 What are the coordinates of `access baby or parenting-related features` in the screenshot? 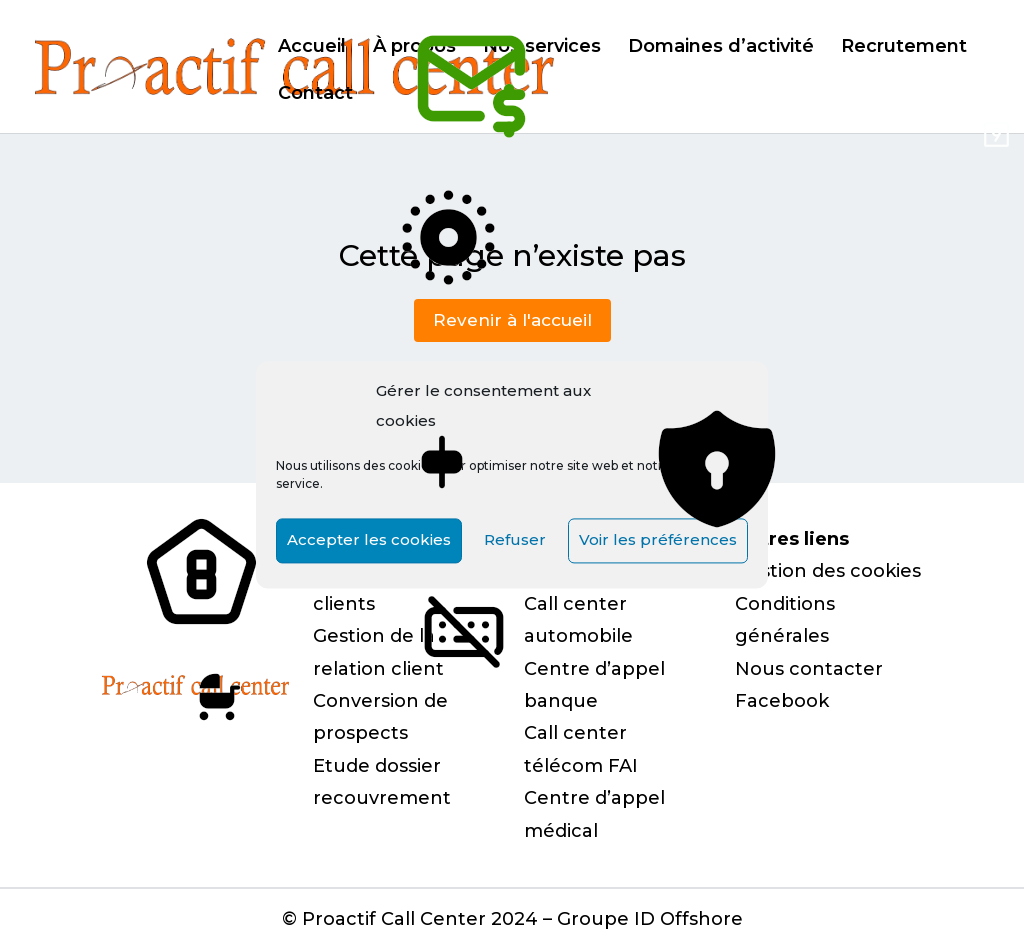 It's located at (217, 697).